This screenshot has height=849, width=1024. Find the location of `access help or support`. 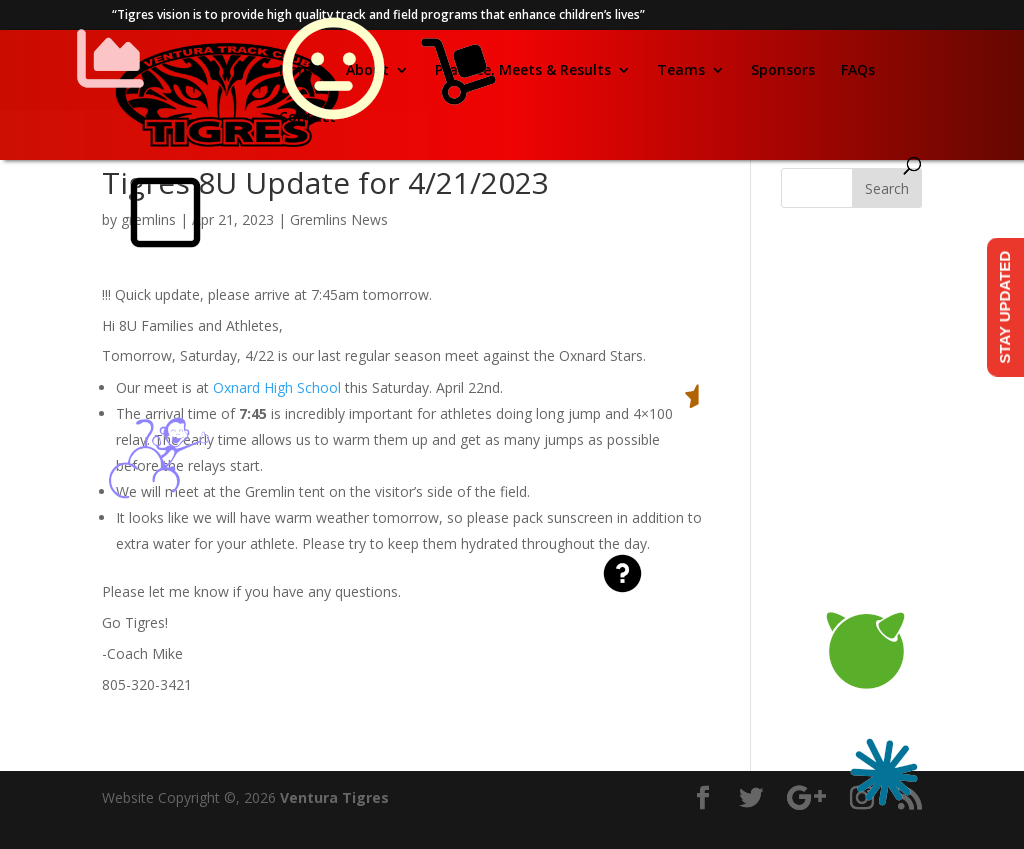

access help or support is located at coordinates (622, 573).